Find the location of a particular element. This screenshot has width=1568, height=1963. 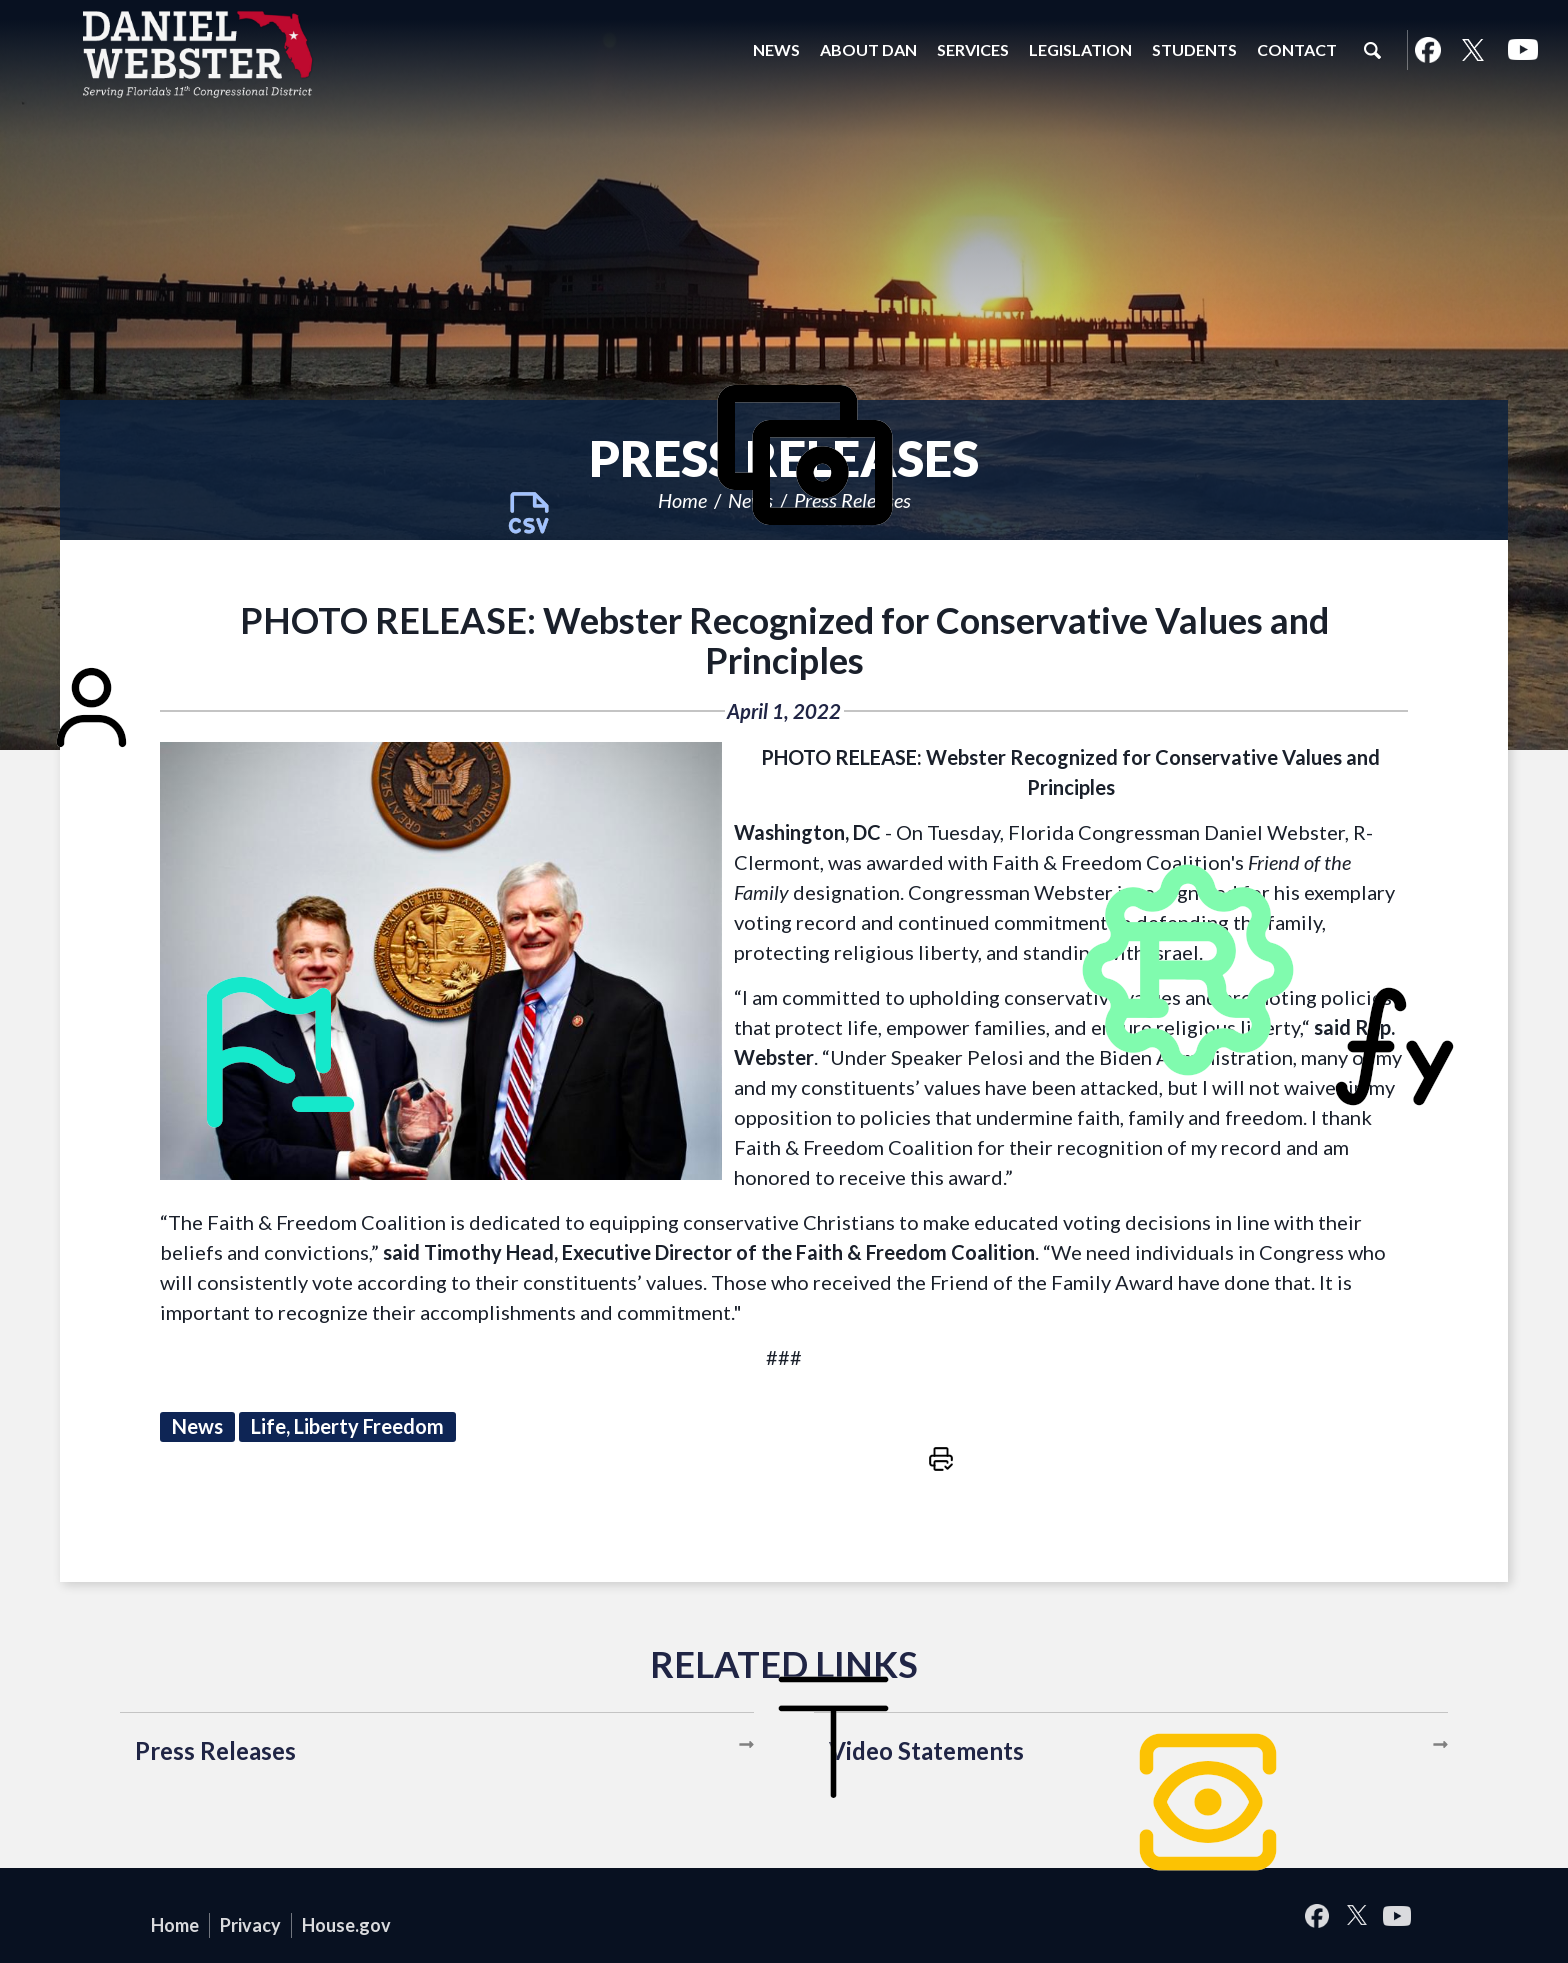

download or export data as a CSV file is located at coordinates (529, 514).